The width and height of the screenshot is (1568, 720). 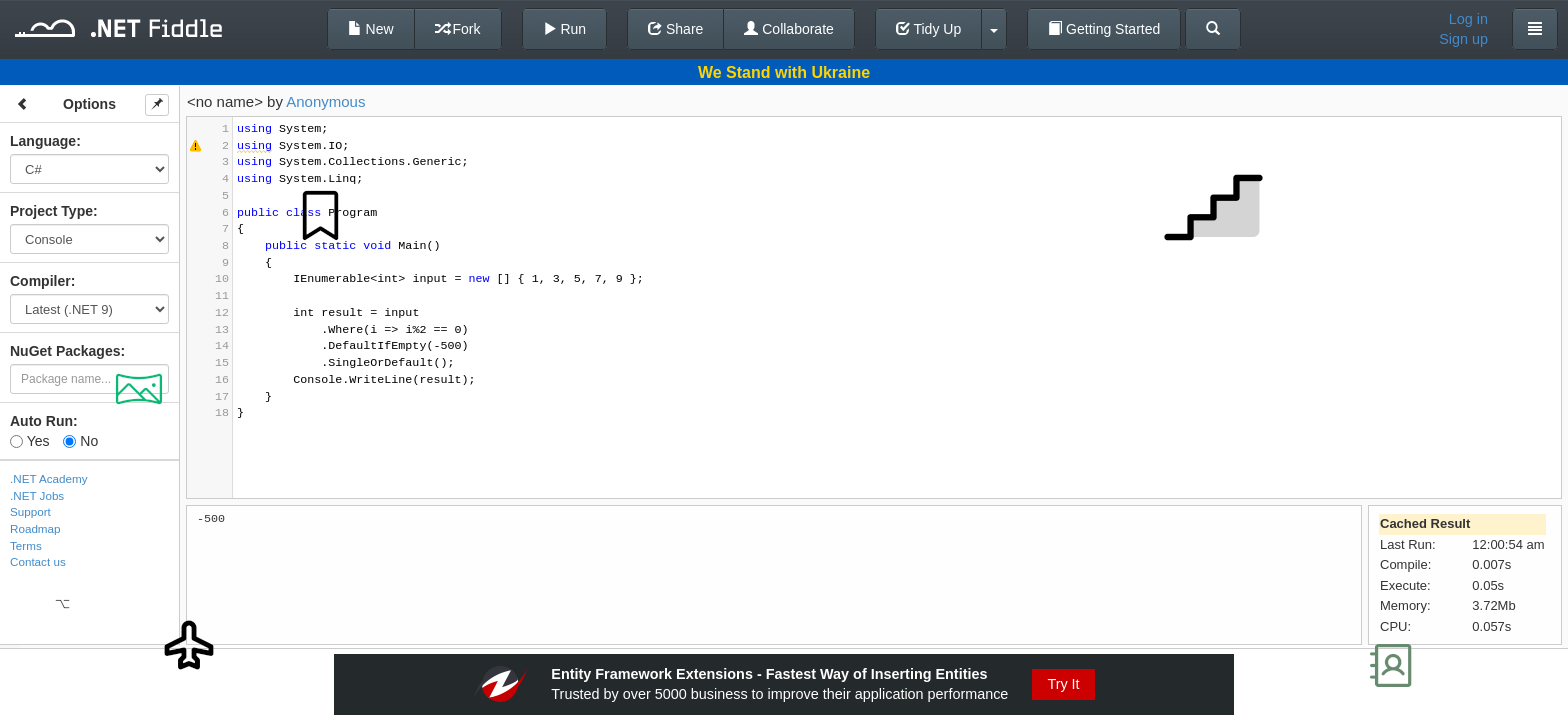 I want to click on view step count or fitness progress, so click(x=1213, y=207).